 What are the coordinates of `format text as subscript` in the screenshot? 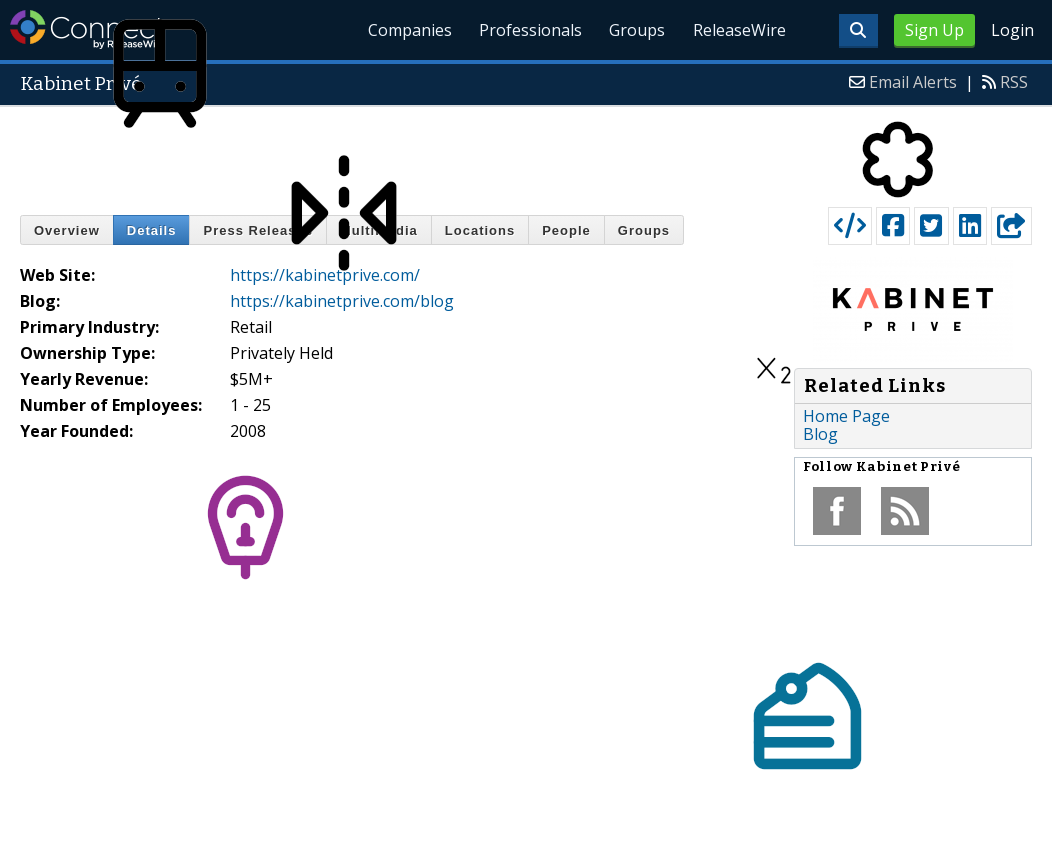 It's located at (772, 370).